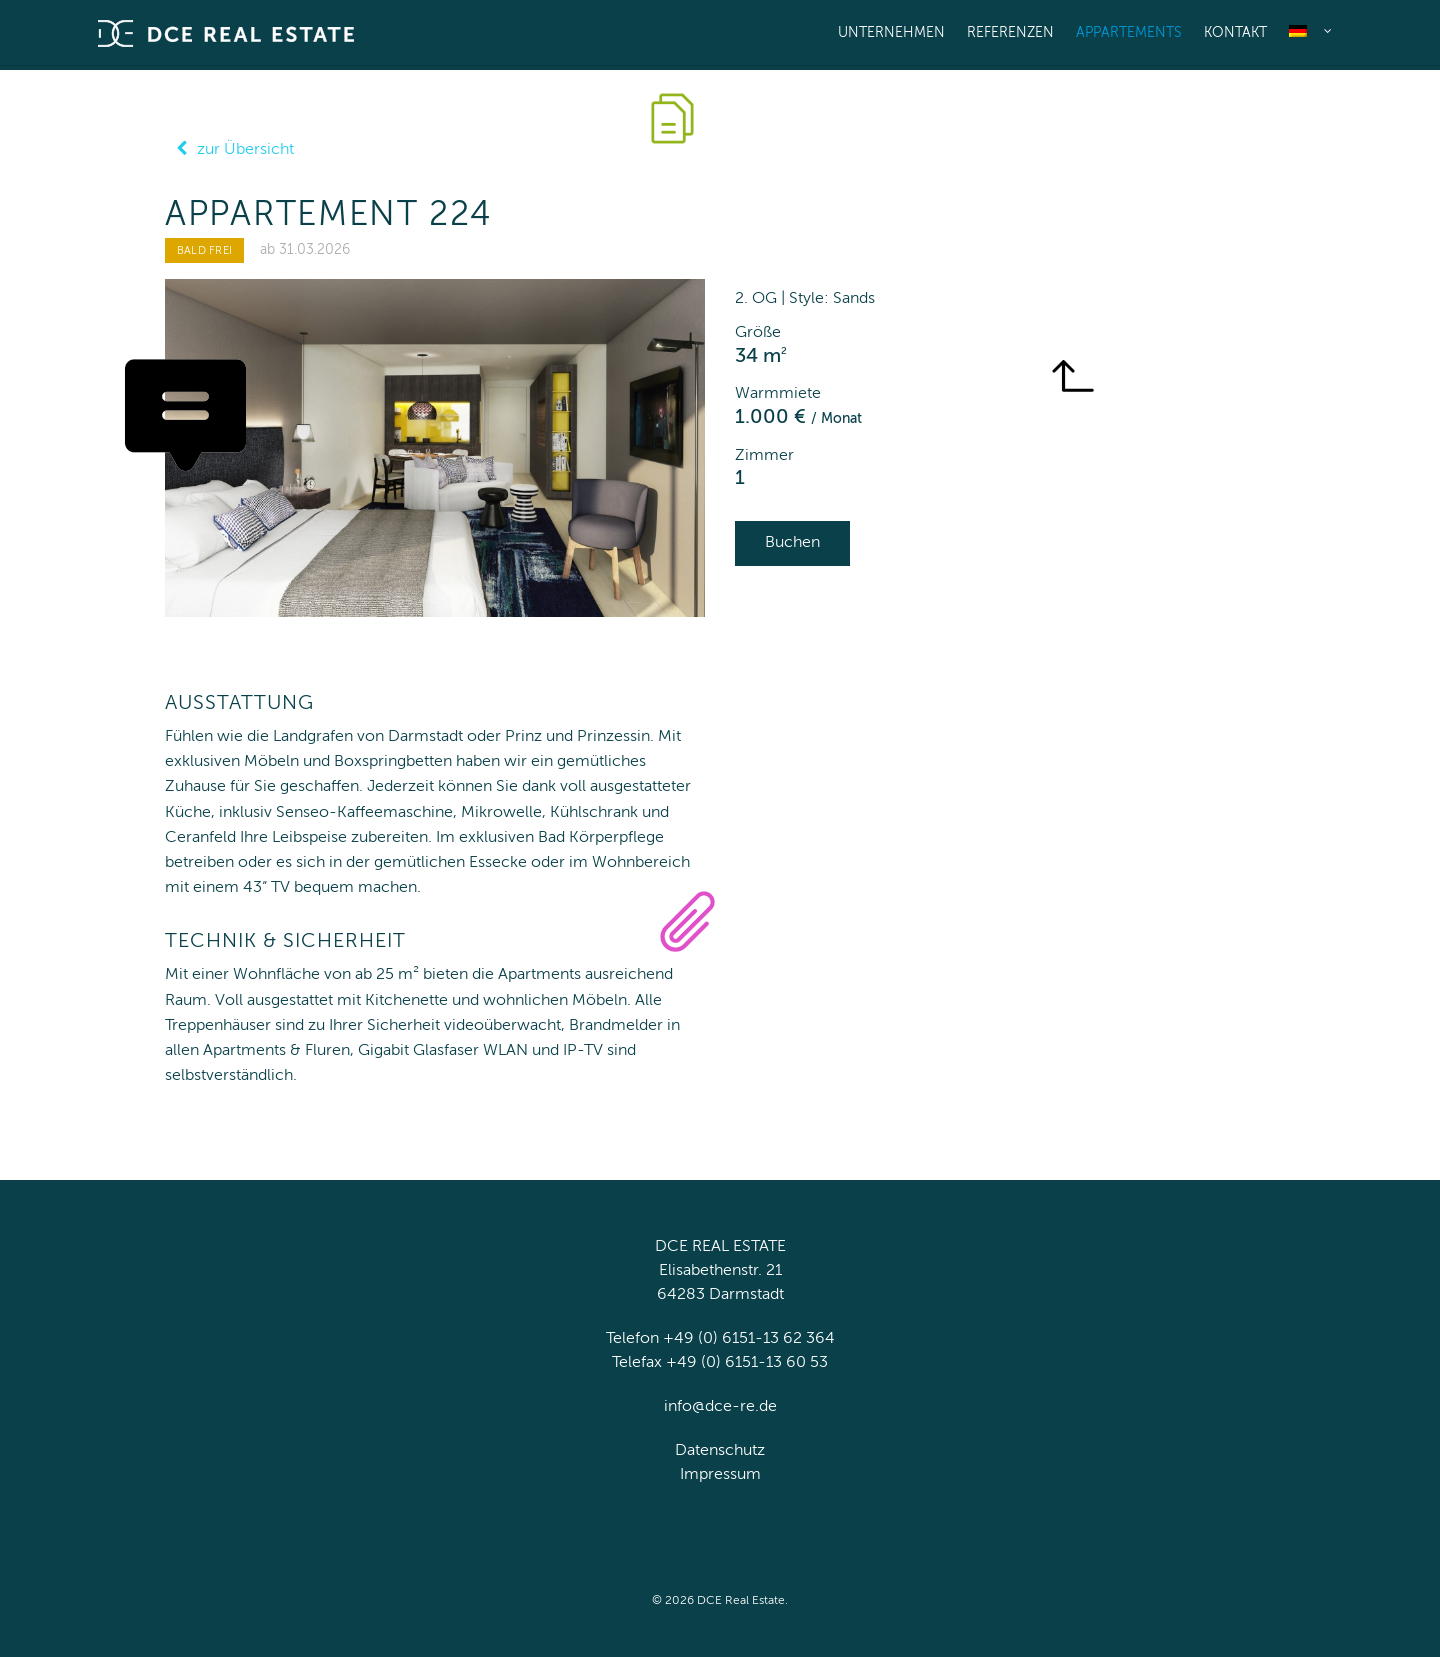 The width and height of the screenshot is (1440, 1657). Describe the element at coordinates (688, 921) in the screenshot. I see `attach a file to your message` at that location.